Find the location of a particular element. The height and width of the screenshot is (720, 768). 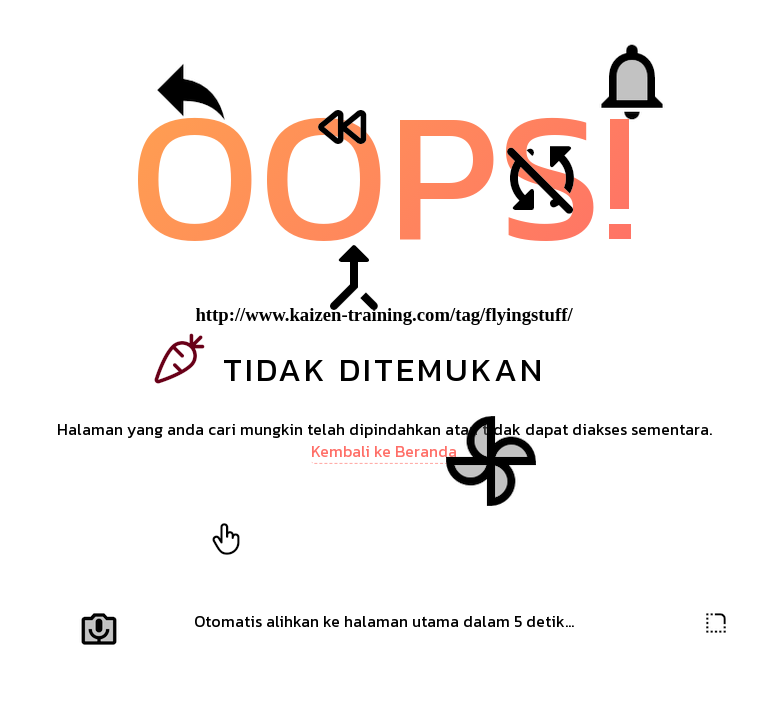

reply to a message or comment is located at coordinates (191, 90).